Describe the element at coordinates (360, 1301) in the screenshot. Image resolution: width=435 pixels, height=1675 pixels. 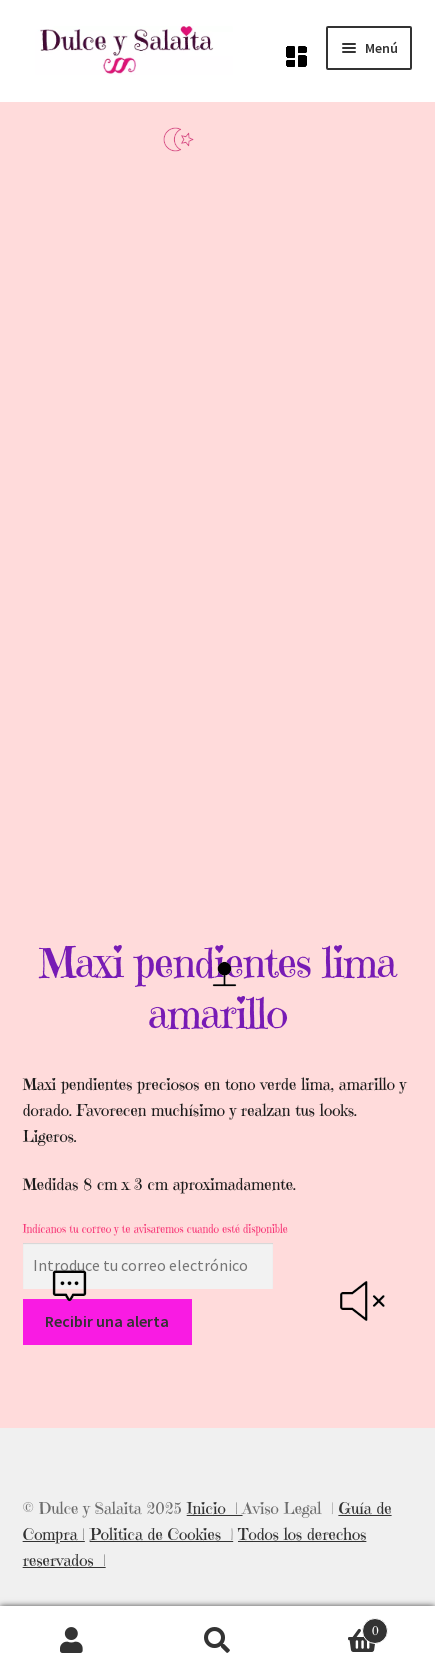
I see `mute audio or sound` at that location.